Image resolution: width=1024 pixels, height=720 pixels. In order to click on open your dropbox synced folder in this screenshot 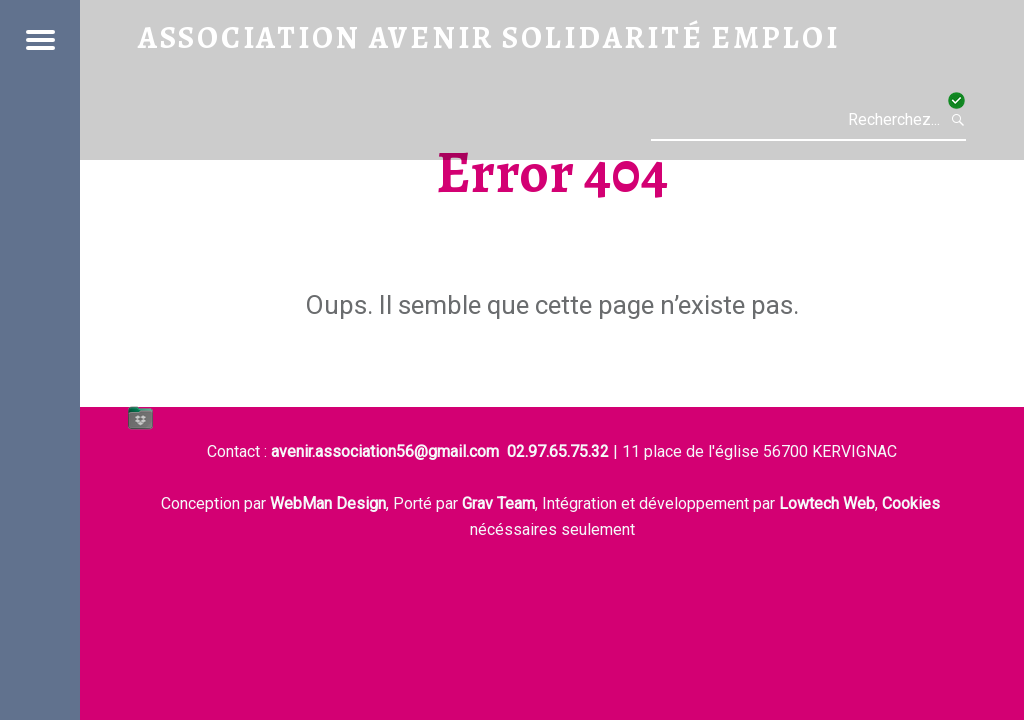, I will do `click(140, 417)`.